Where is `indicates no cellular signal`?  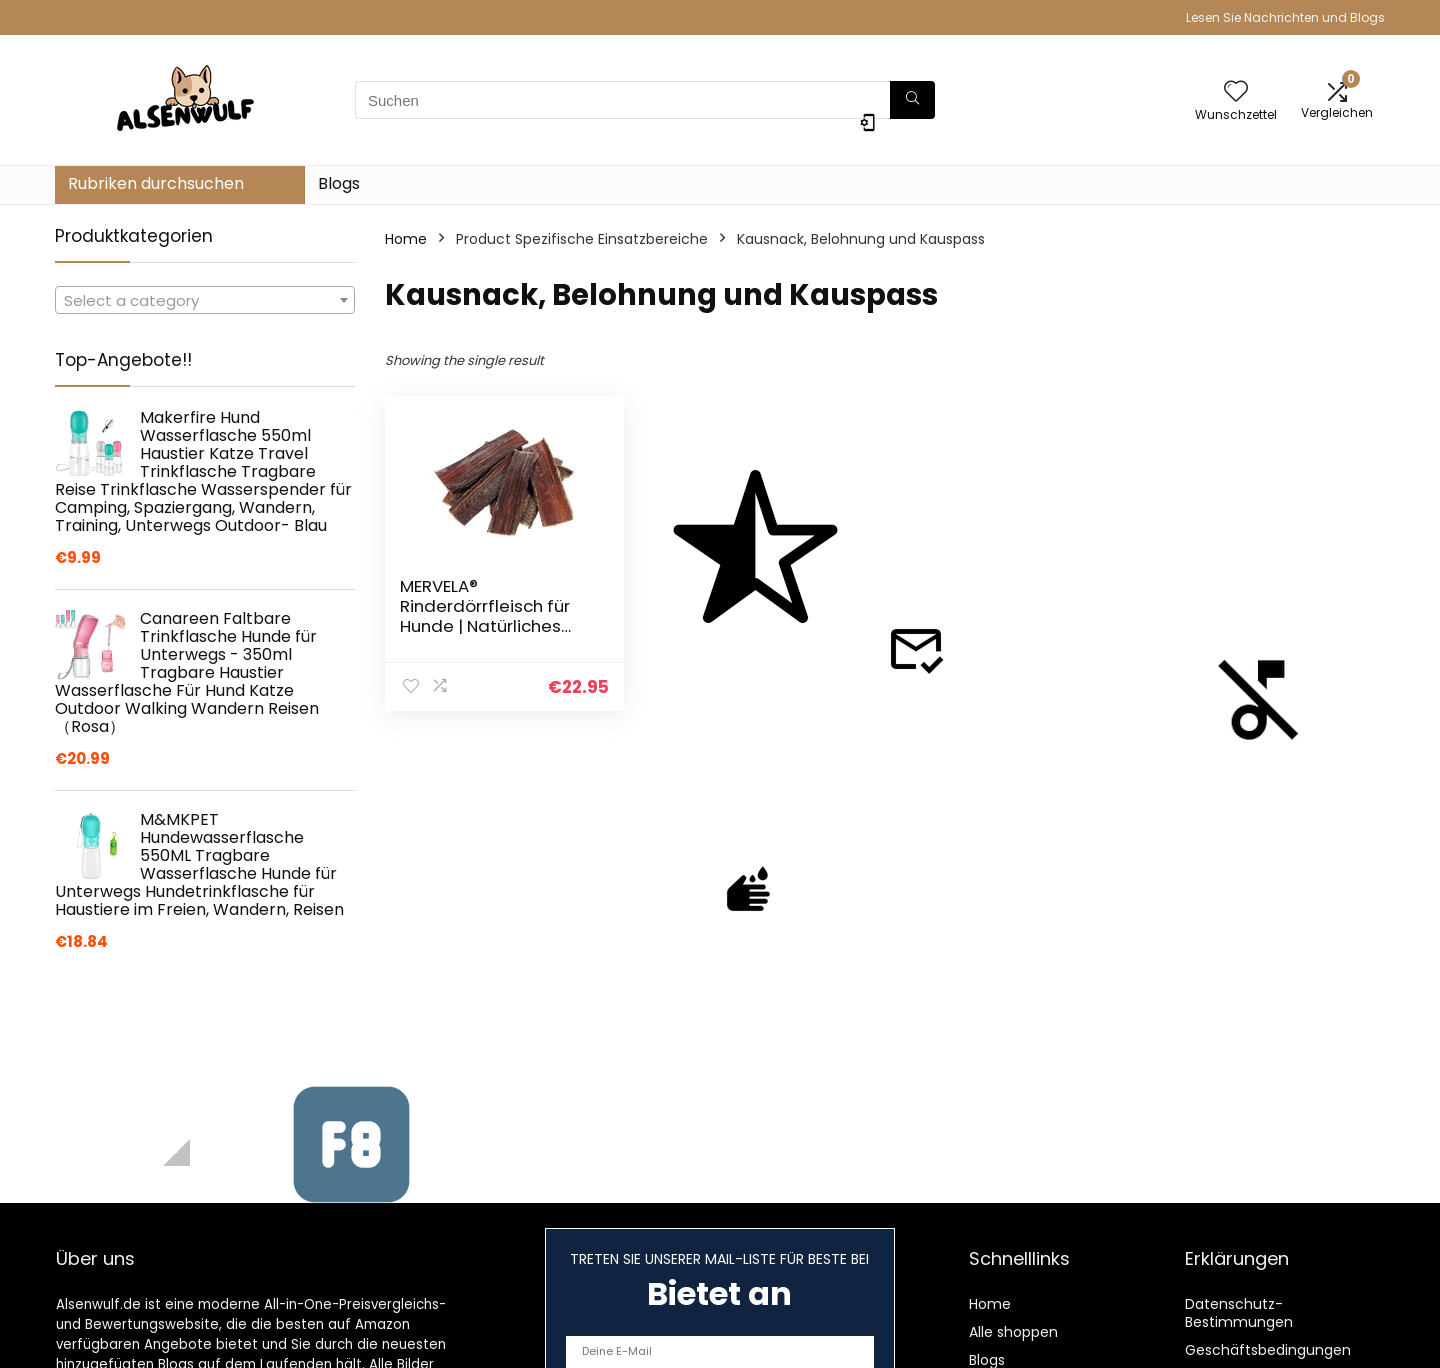 indicates no cellular signal is located at coordinates (176, 1152).